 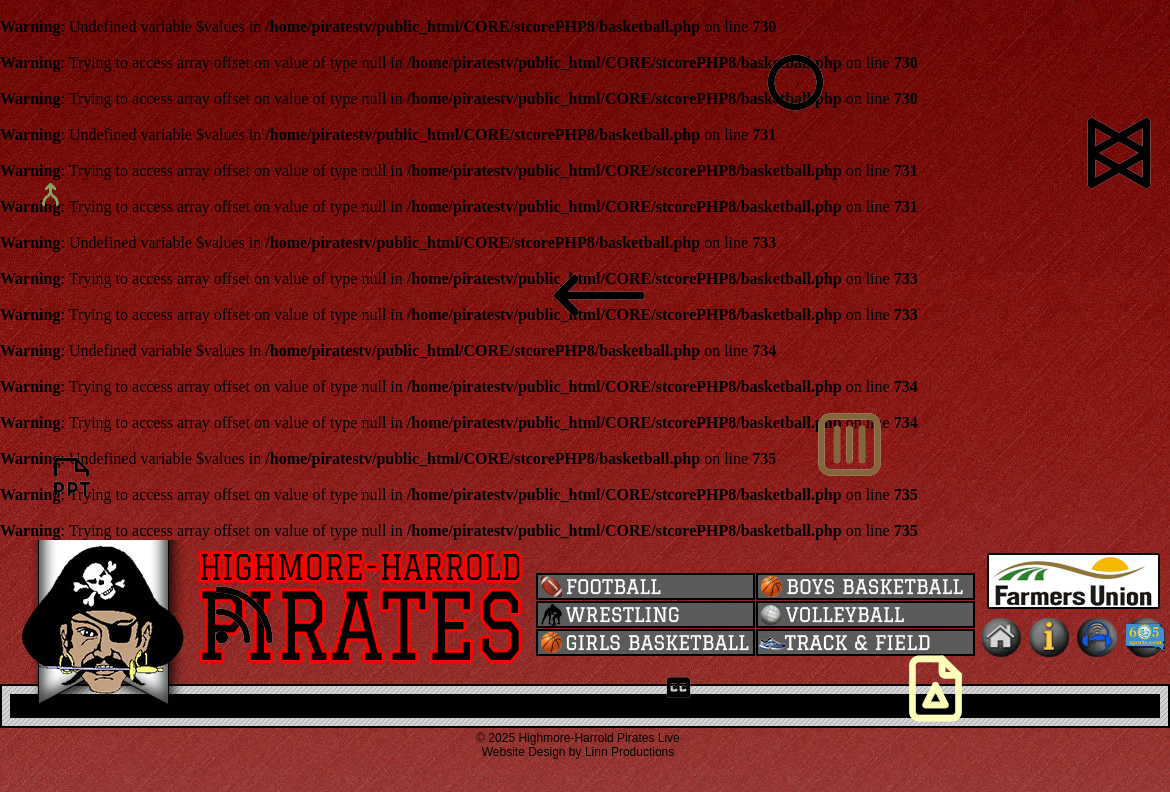 I want to click on indicates an unread or new item, so click(x=795, y=82).